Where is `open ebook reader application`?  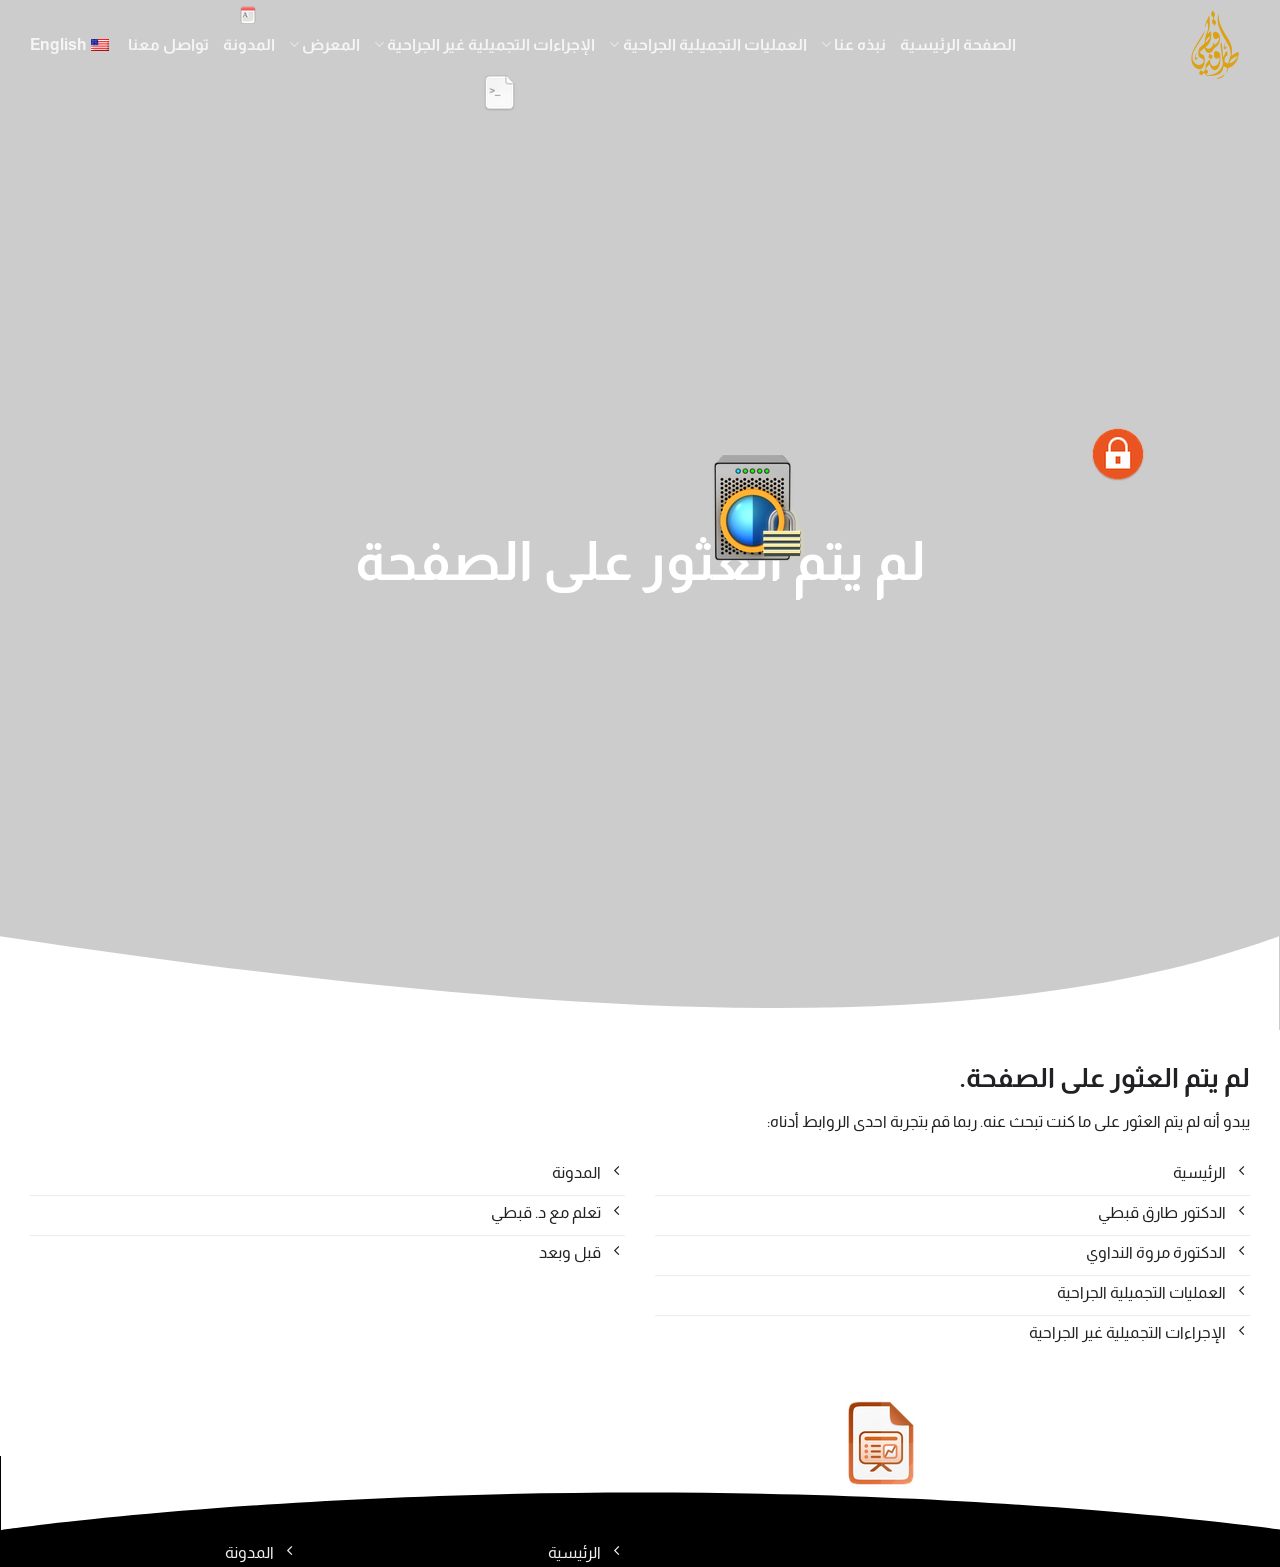 open ebook reader application is located at coordinates (248, 15).